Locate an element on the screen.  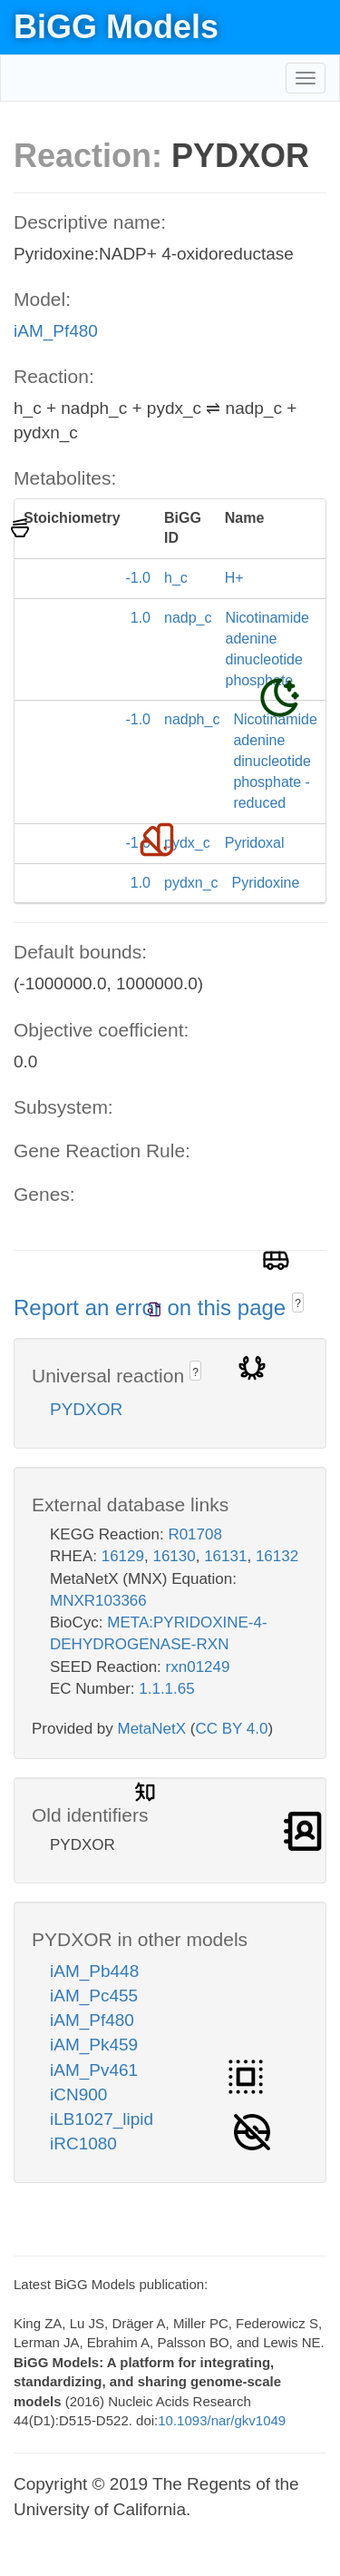
view achievements or awards is located at coordinates (252, 1368).